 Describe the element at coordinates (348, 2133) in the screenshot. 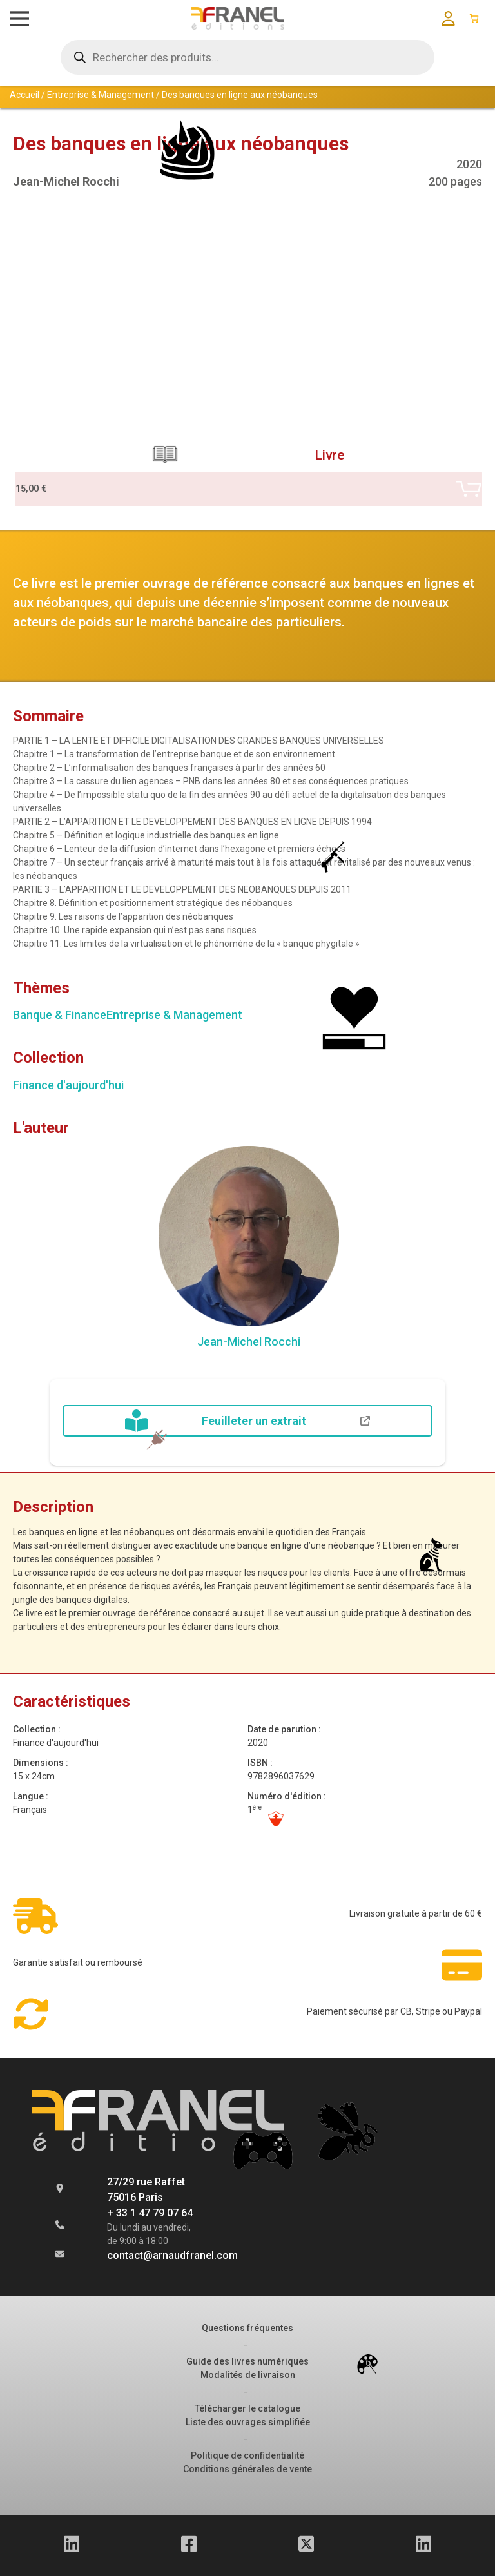

I see `indicates bee-related content or honey products` at that location.